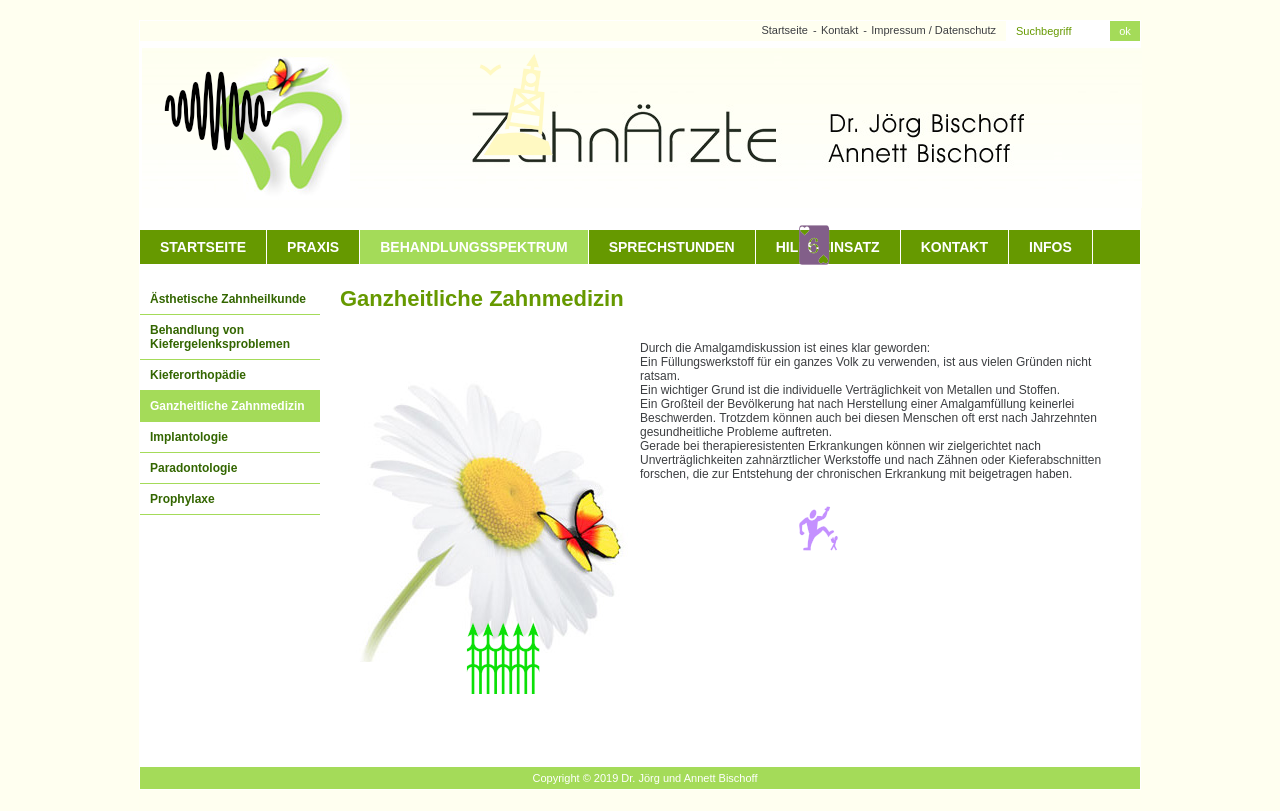  I want to click on set up defensive barriers in-game, so click(503, 658).